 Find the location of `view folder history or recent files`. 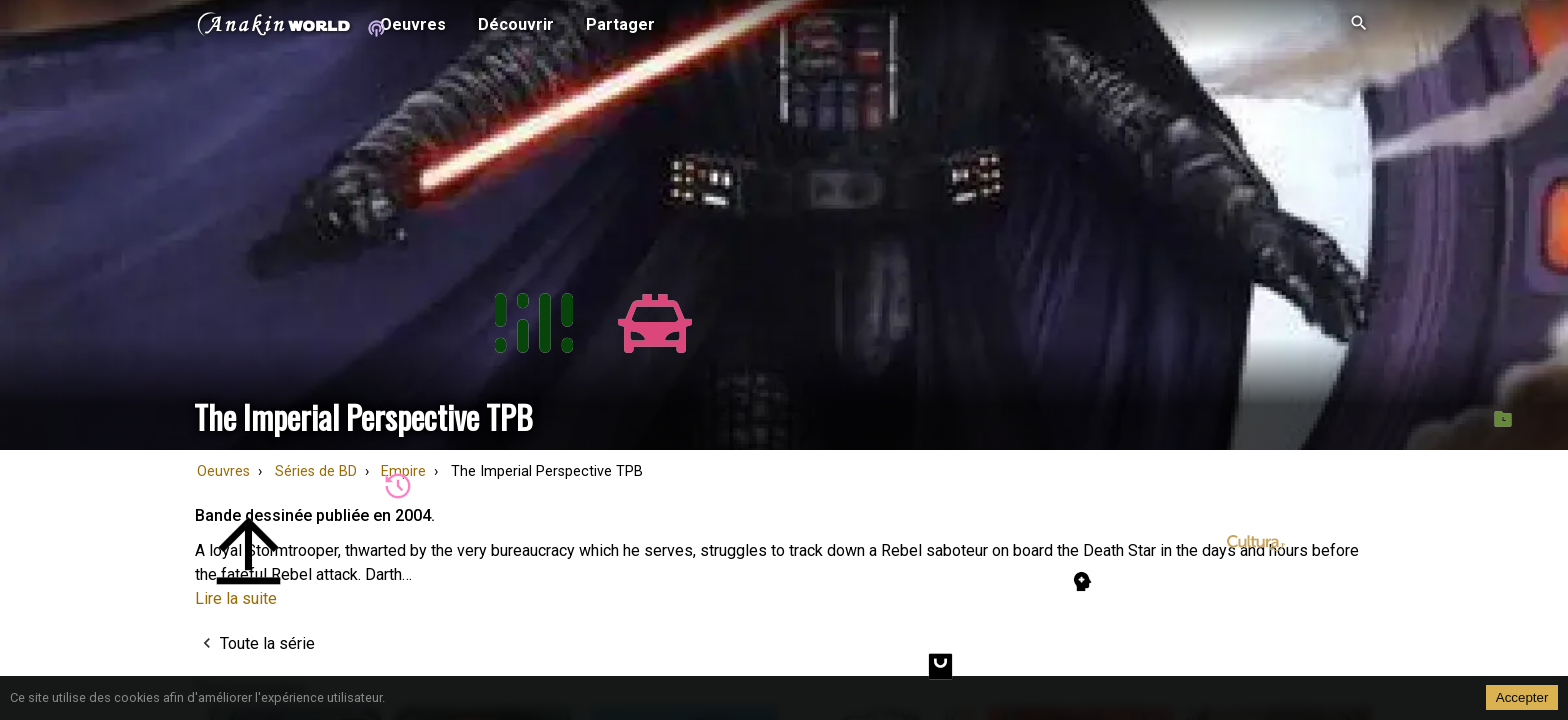

view folder history or recent files is located at coordinates (1503, 419).